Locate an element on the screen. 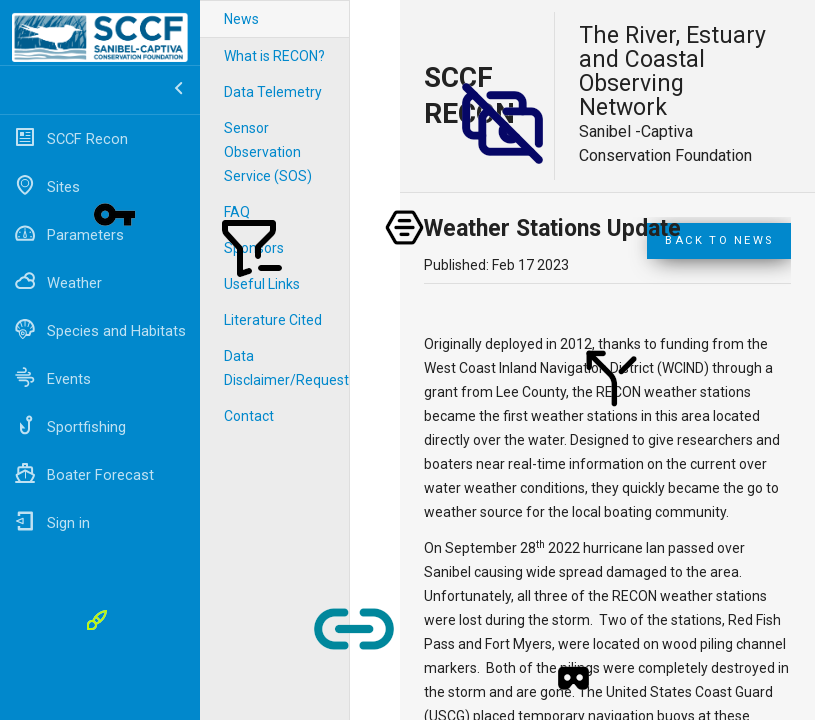  access virtual reality or VR mode is located at coordinates (573, 677).